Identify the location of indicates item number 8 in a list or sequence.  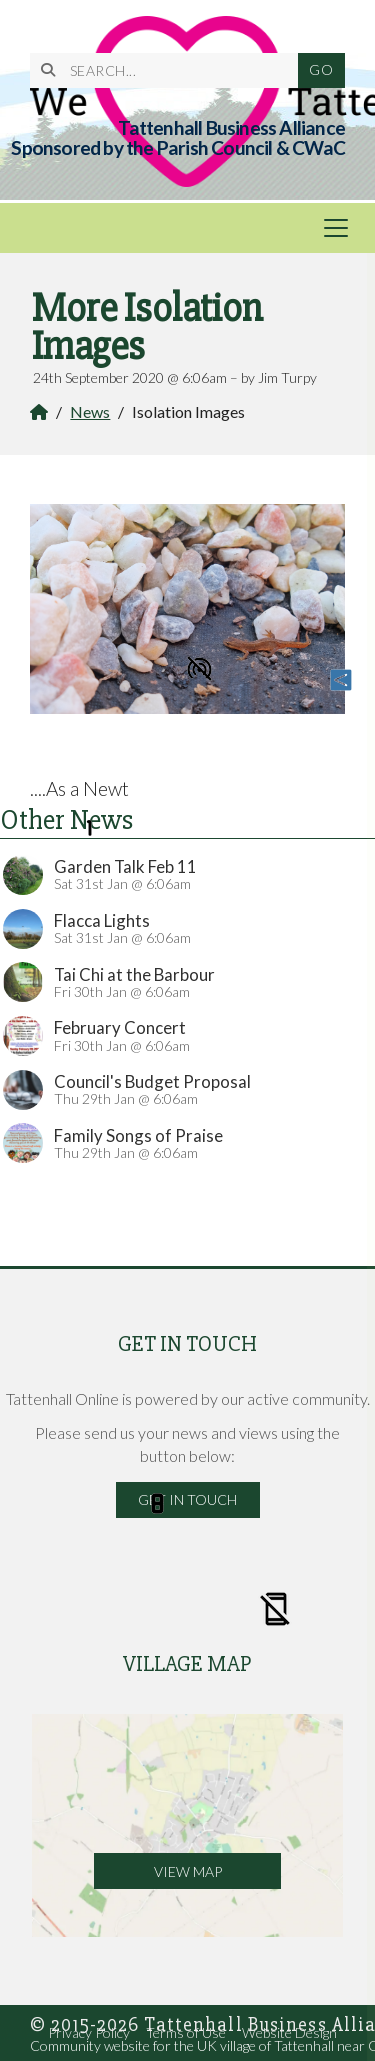
(157, 1503).